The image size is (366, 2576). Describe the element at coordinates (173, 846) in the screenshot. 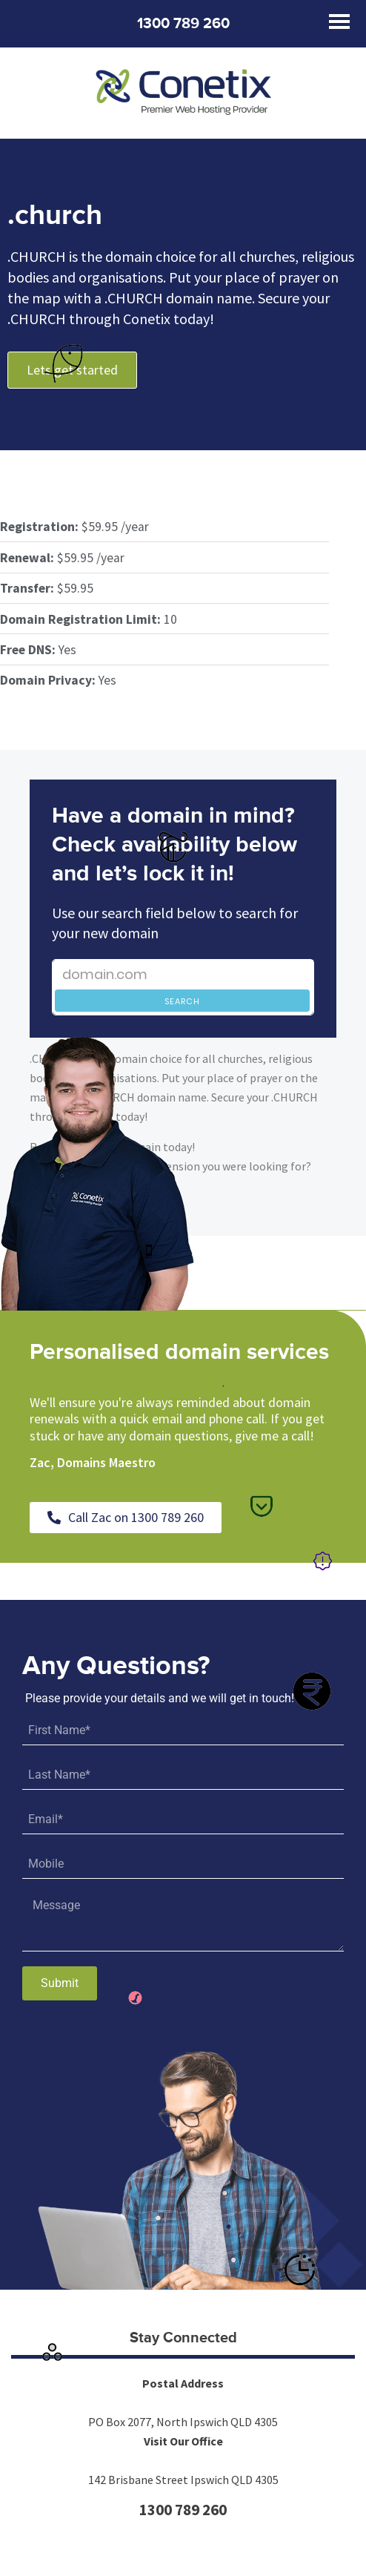

I see `open the New York Times app` at that location.